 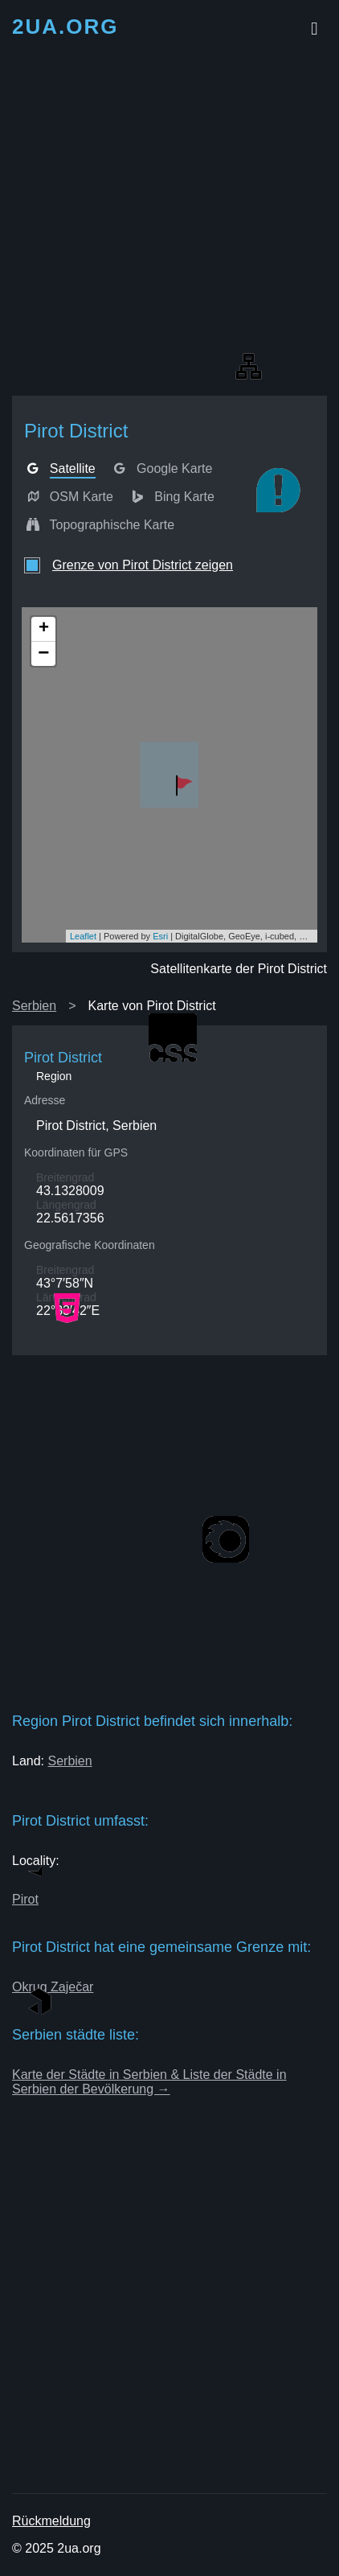 What do you see at coordinates (226, 1539) in the screenshot?
I see `corona renderer application logo` at bounding box center [226, 1539].